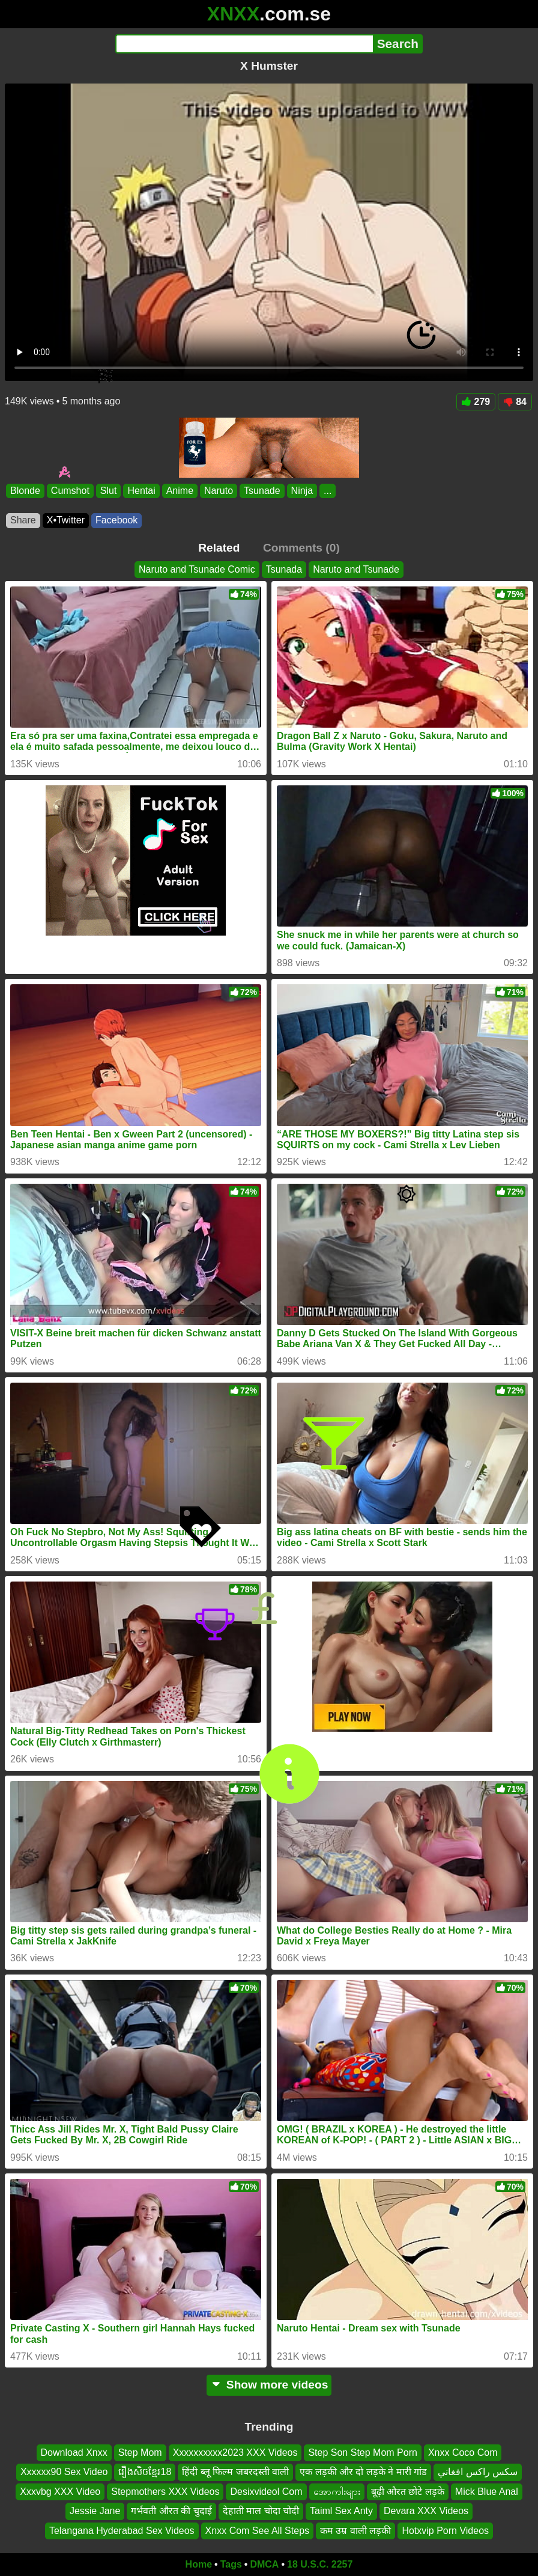 This screenshot has width=538, height=2576. What do you see at coordinates (265, 1609) in the screenshot?
I see `british pound sterling currency symbol` at bounding box center [265, 1609].